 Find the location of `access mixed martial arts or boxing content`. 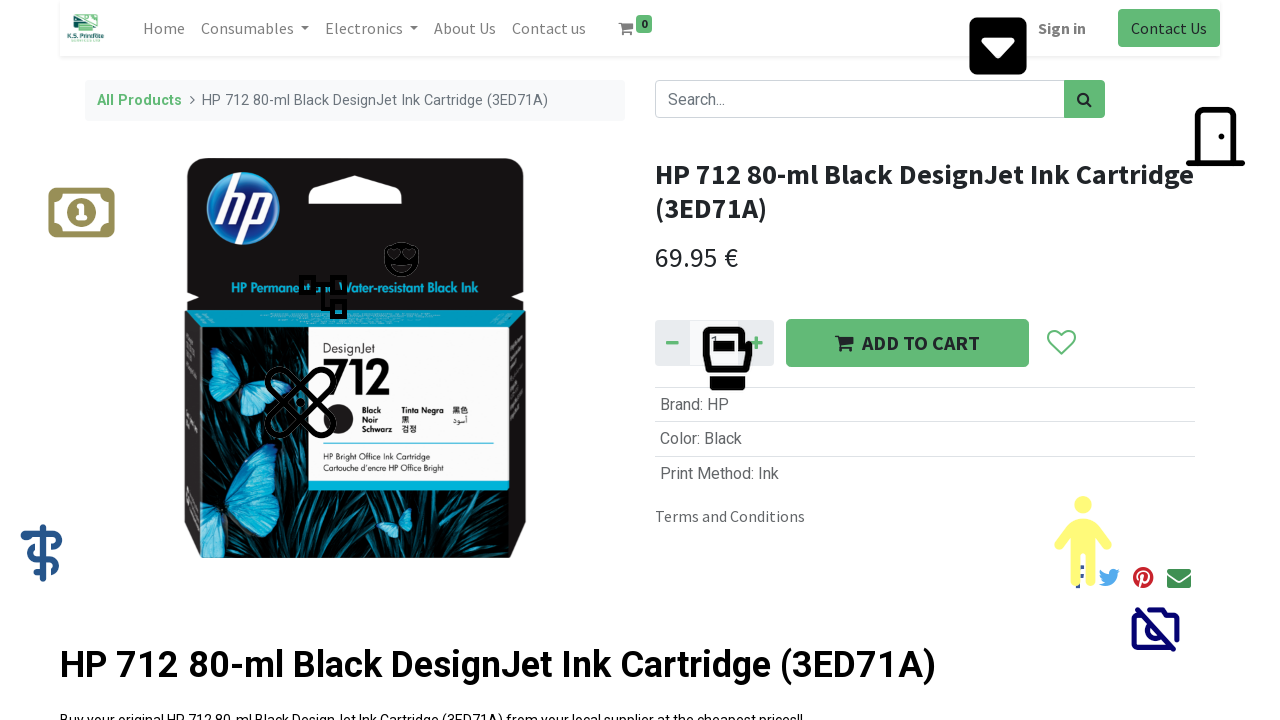

access mixed martial arts or boxing content is located at coordinates (727, 358).